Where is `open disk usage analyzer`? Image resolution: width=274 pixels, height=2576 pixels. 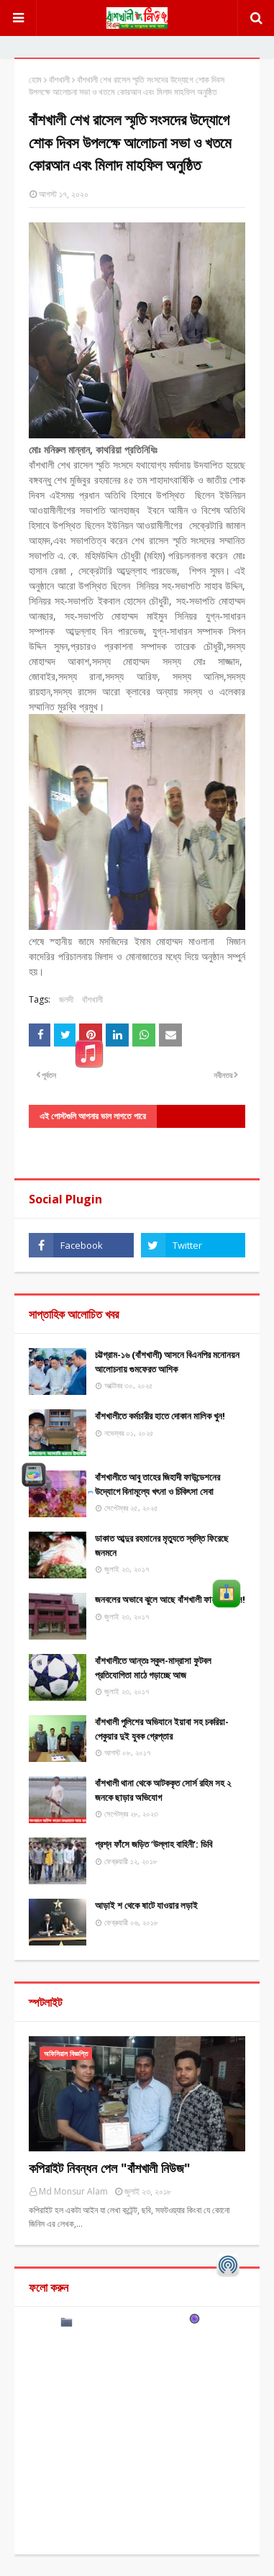
open disk usage analyzer is located at coordinates (34, 1475).